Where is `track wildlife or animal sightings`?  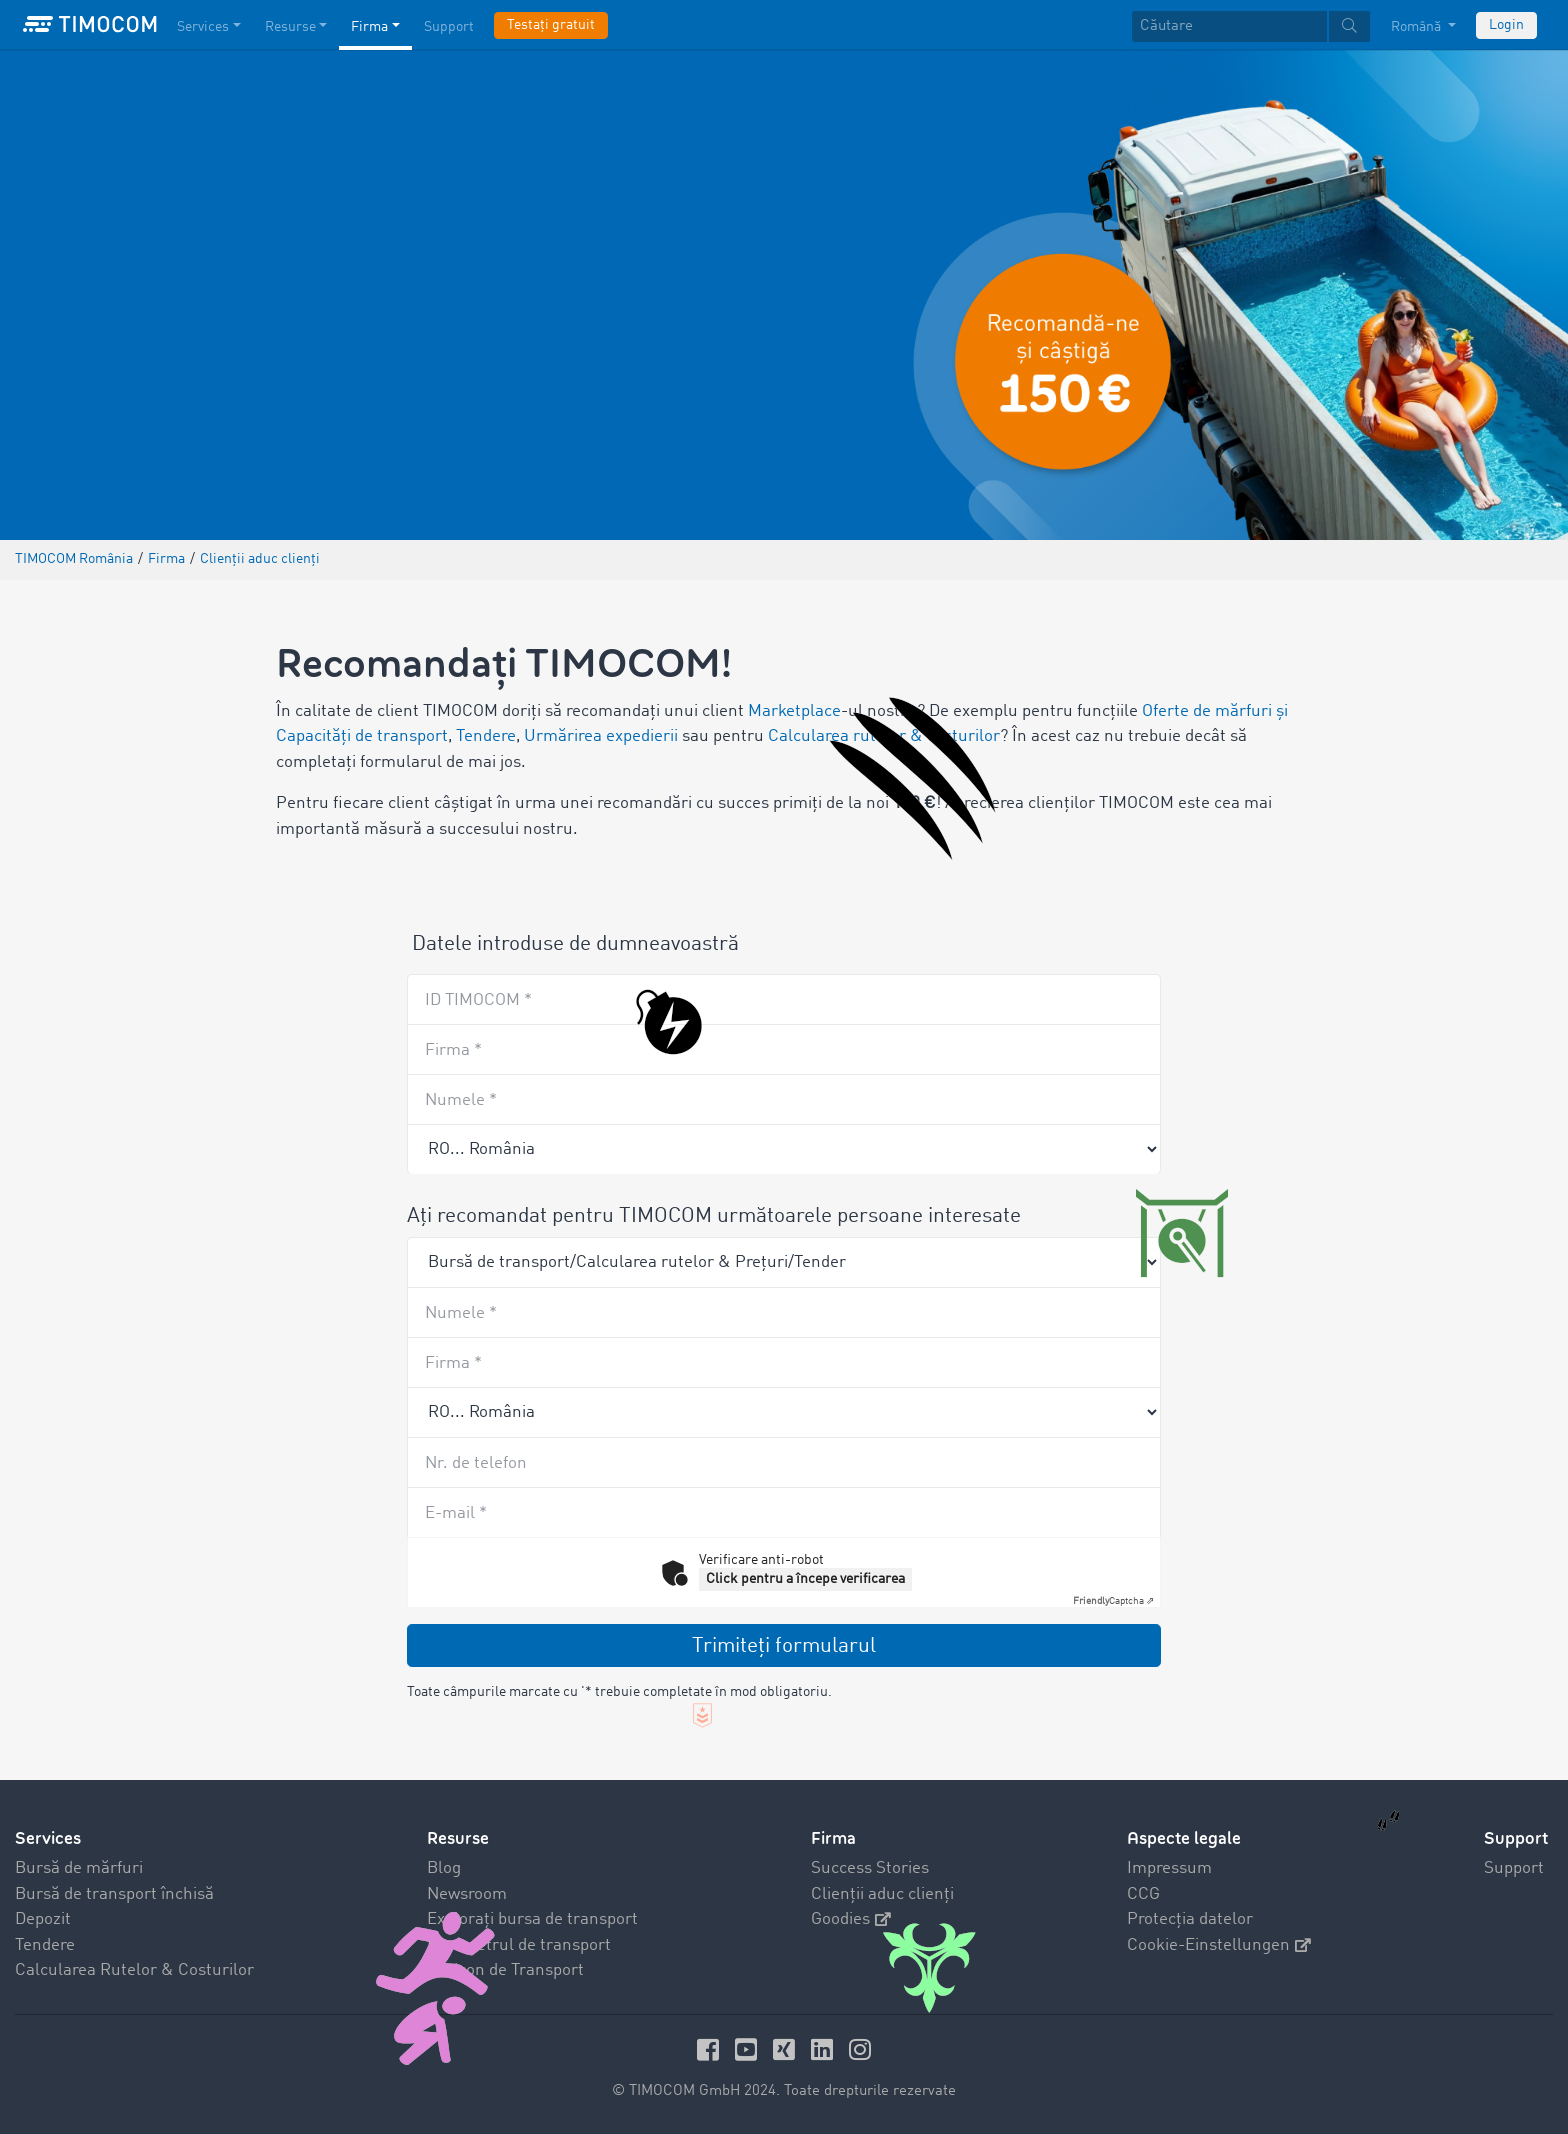 track wildlife or animal sightings is located at coordinates (1388, 1820).